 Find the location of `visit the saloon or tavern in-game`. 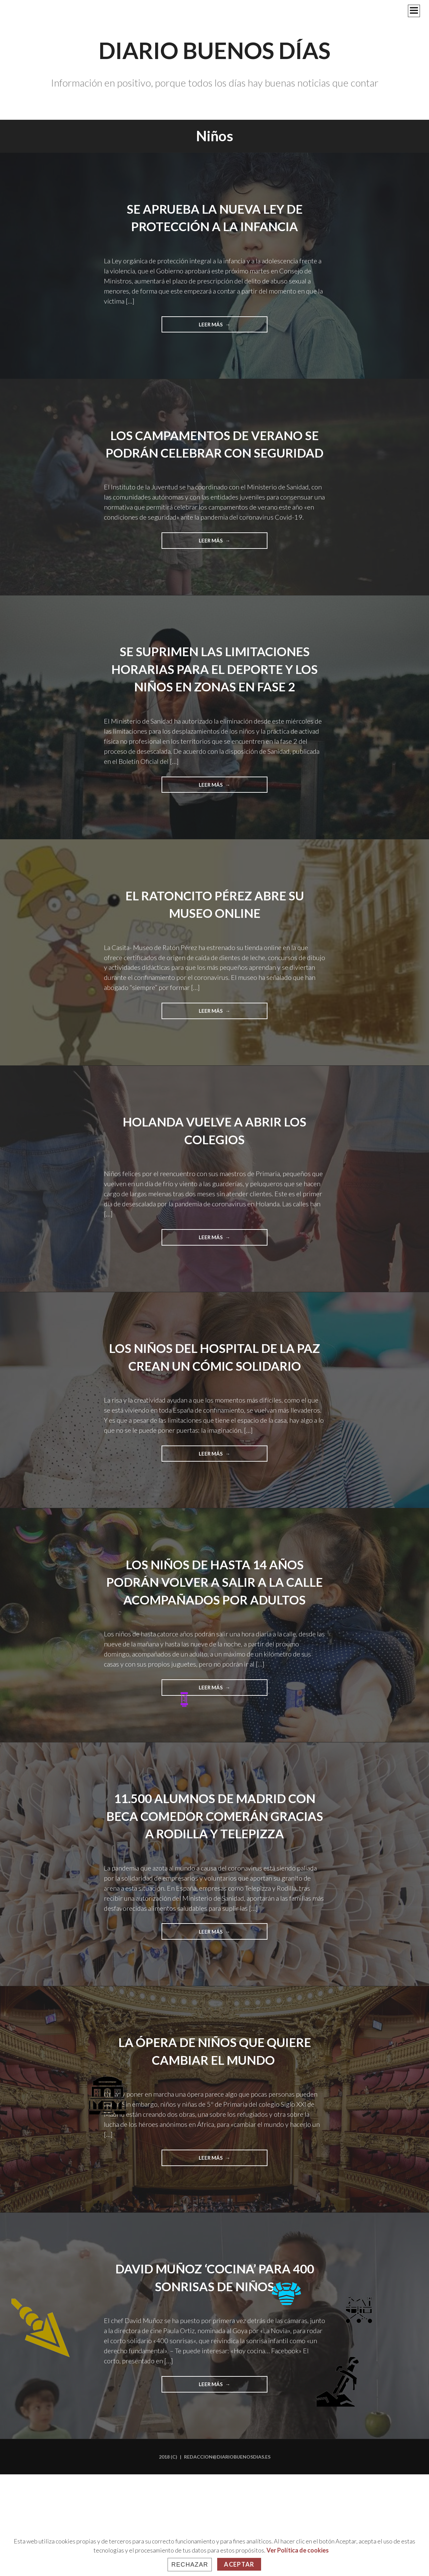

visit the saloon or tavern in-game is located at coordinates (107, 2095).